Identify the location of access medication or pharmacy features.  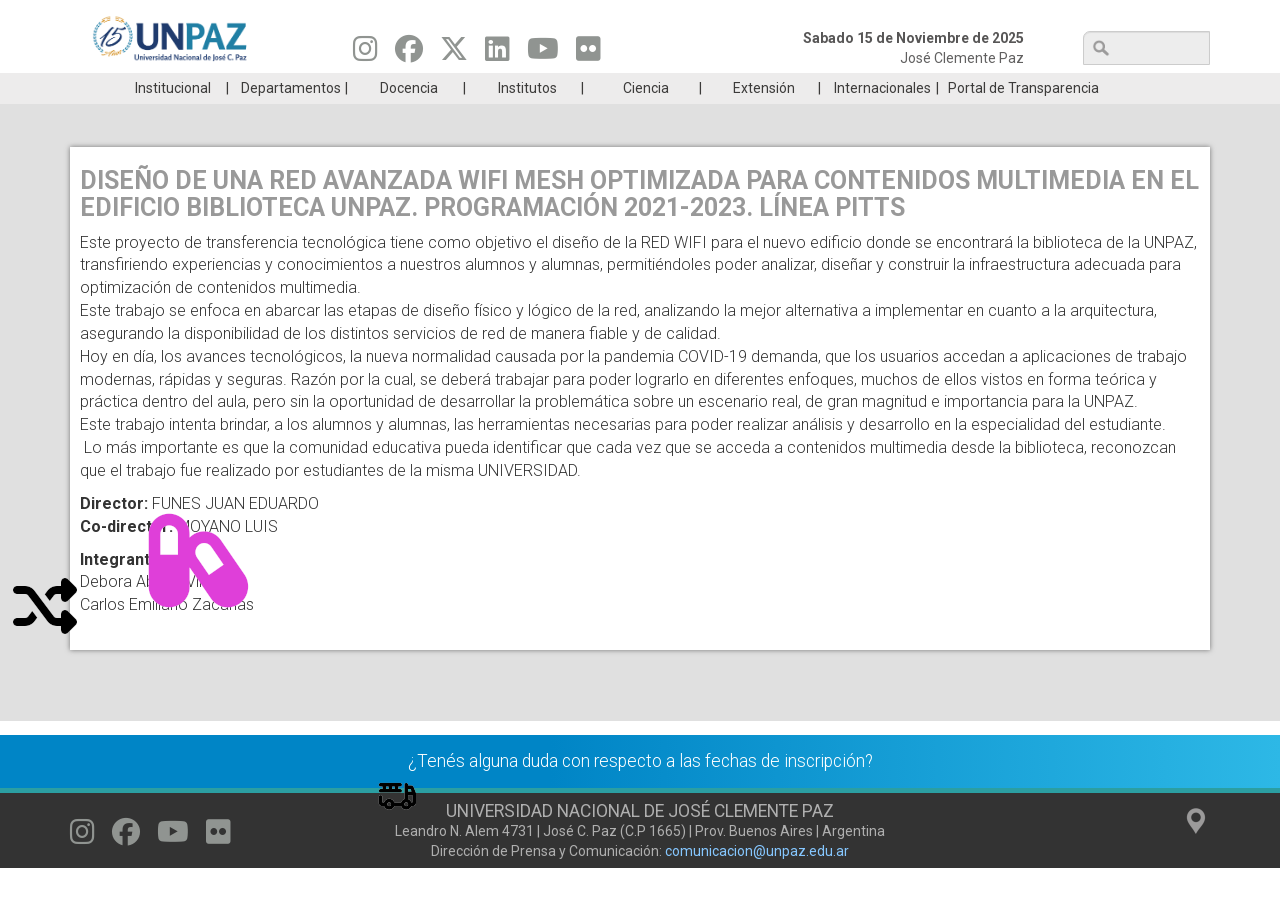
(195, 560).